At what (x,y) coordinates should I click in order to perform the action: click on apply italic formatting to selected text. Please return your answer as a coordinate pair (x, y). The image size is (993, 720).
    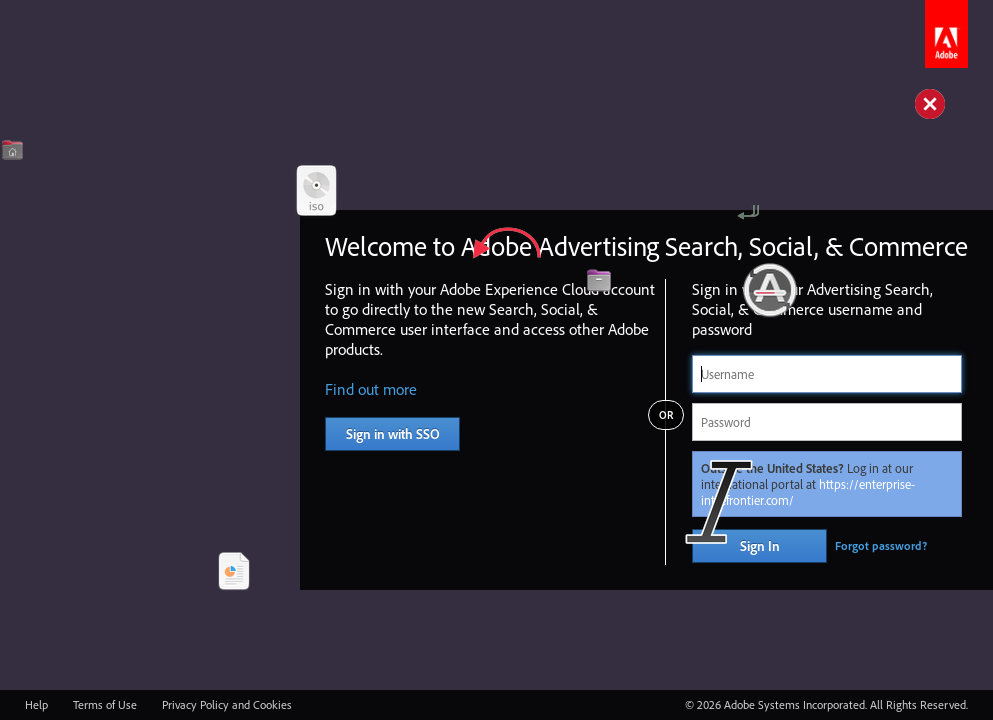
    Looking at the image, I should click on (719, 502).